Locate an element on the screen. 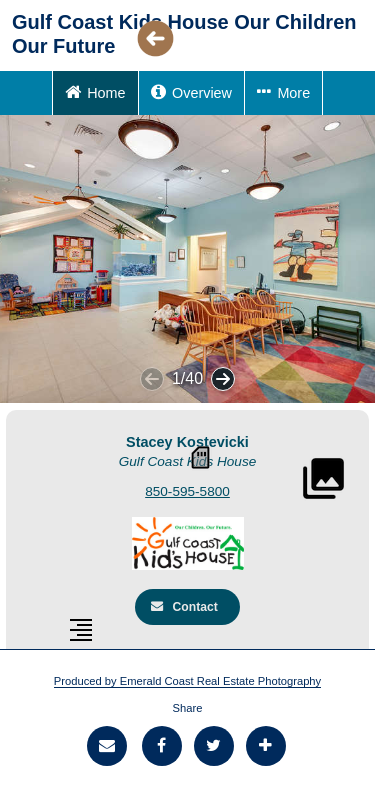 Image resolution: width=375 pixels, height=790 pixels. access sd card storage is located at coordinates (200, 457).